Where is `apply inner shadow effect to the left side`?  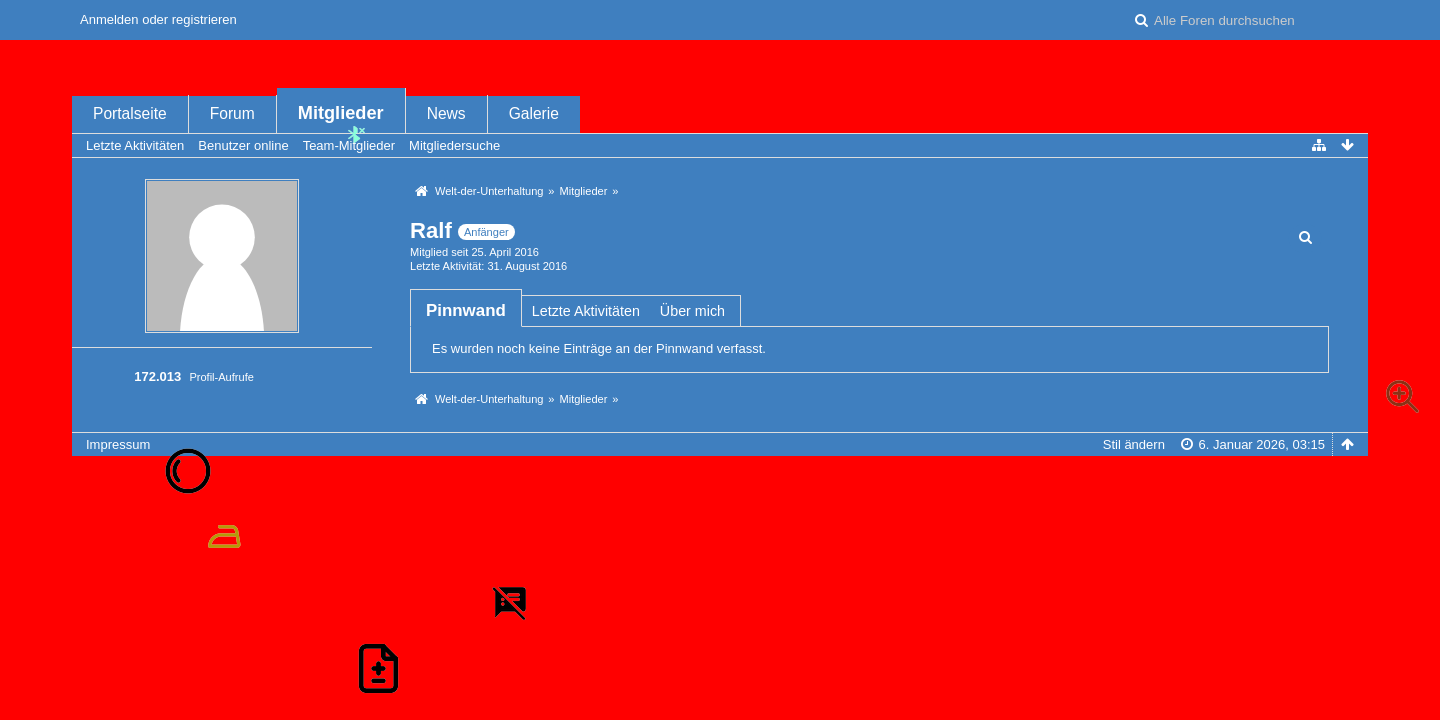
apply inner shadow effect to the left side is located at coordinates (188, 471).